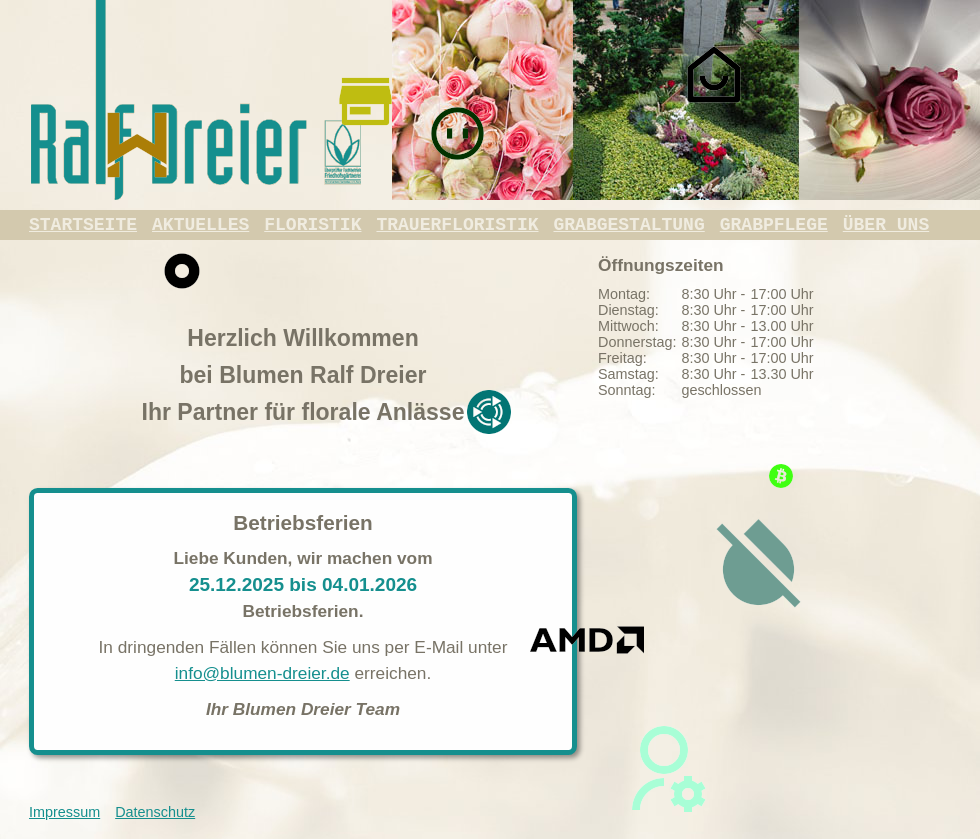 The height and width of the screenshot is (839, 980). I want to click on wirsindhandwerk brand logo, so click(137, 145).